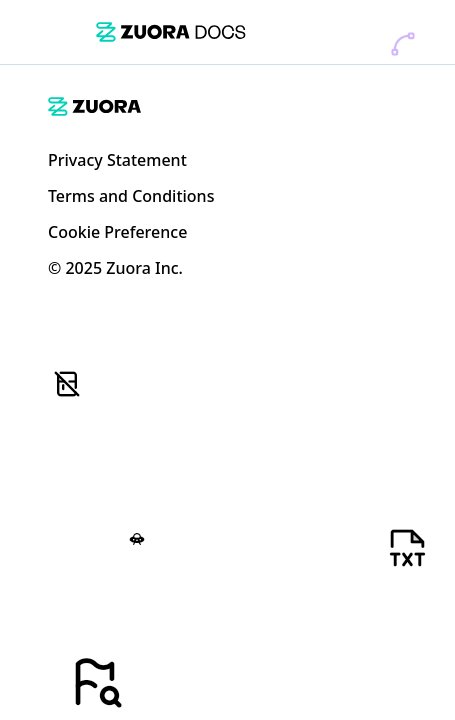 The width and height of the screenshot is (455, 720). I want to click on search flagged items, so click(95, 681).